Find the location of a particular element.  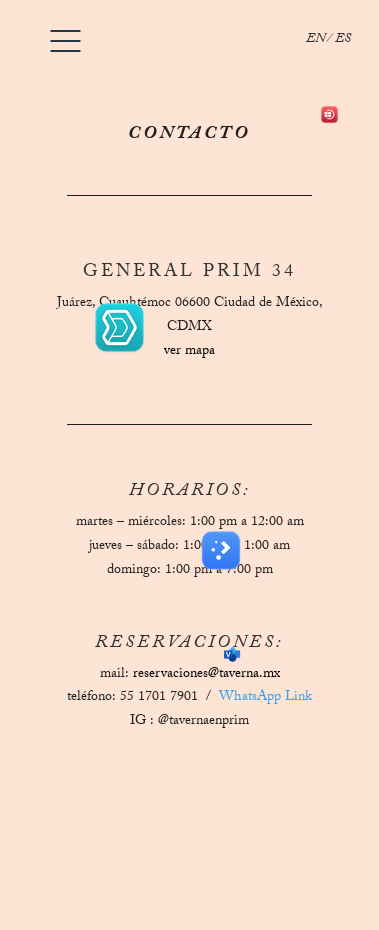

open synology drive cloud storage app is located at coordinates (119, 327).